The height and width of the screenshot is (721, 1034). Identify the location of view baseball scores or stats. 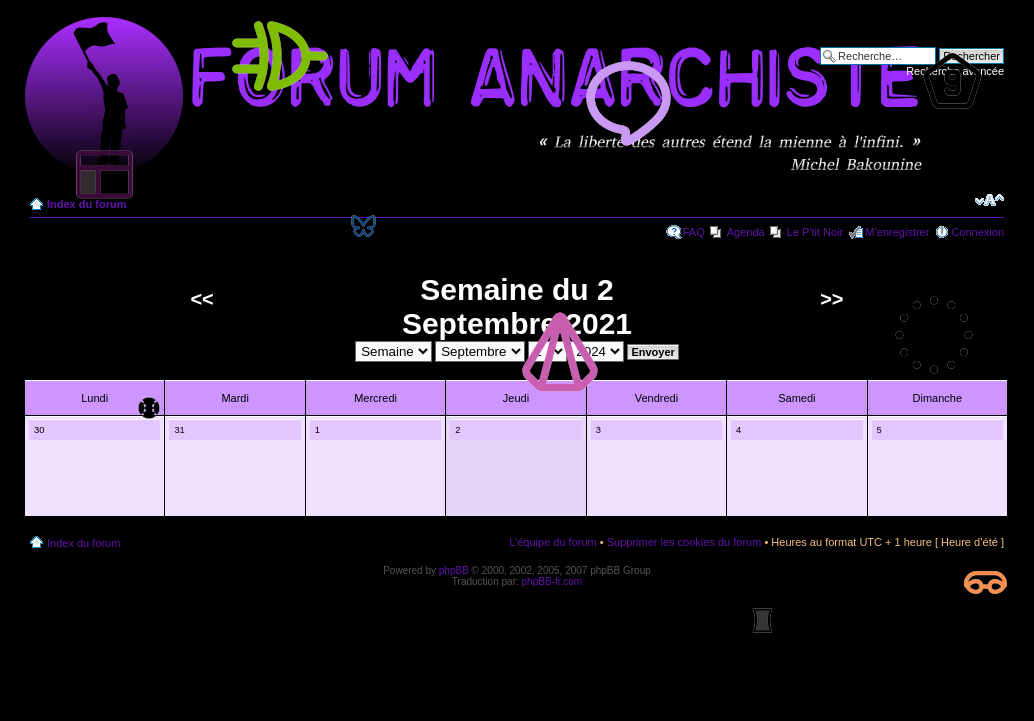
(149, 408).